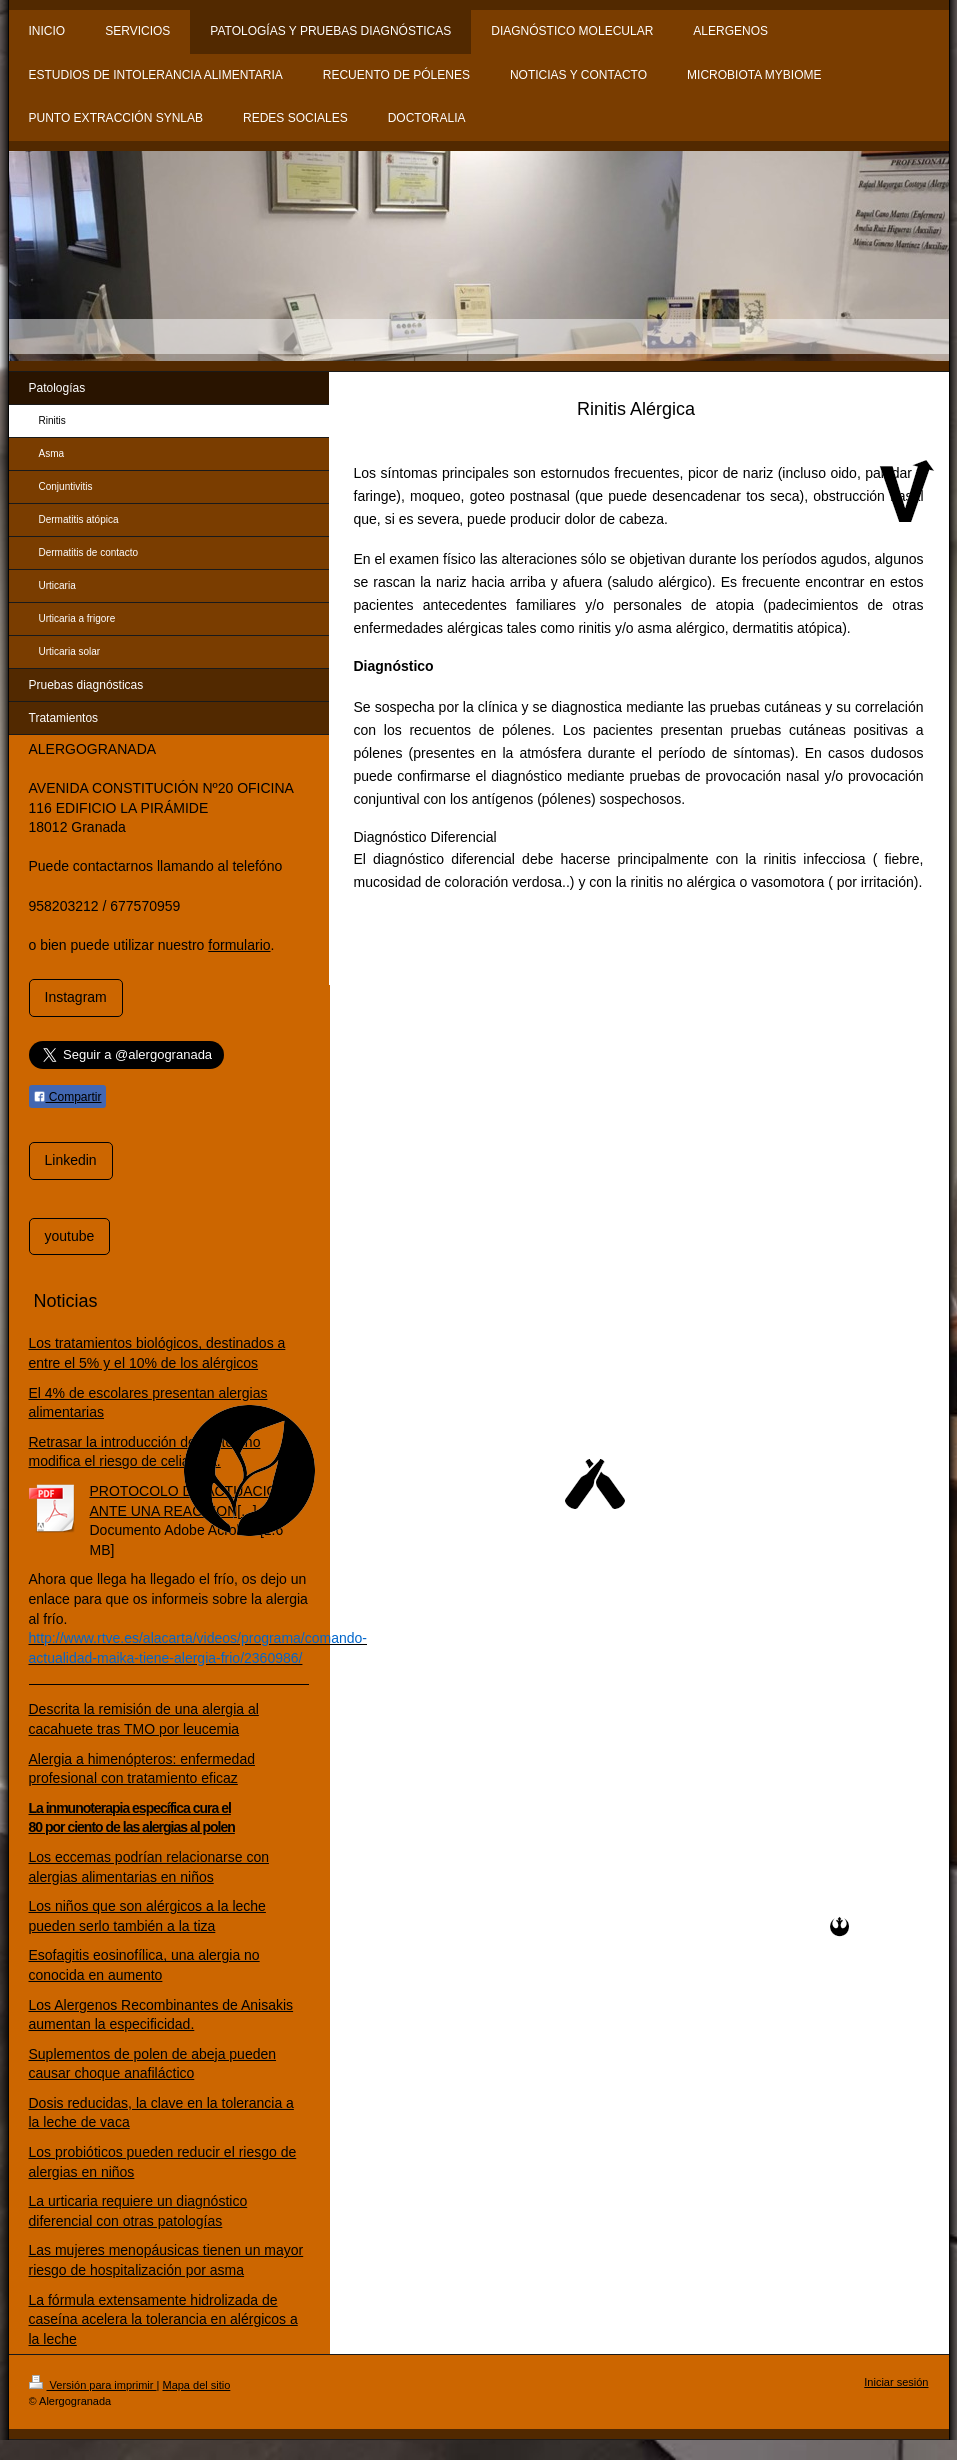 This screenshot has height=2460, width=957. What do you see at coordinates (839, 1926) in the screenshot?
I see `Star Wars Rebel Alliance logo` at bounding box center [839, 1926].